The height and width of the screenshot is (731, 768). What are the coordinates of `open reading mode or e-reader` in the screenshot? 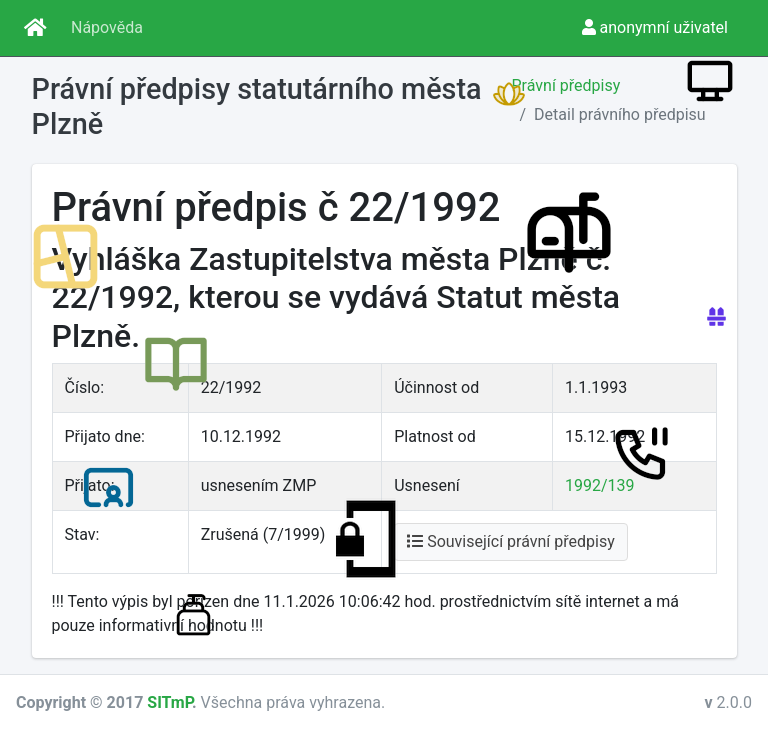 It's located at (176, 360).